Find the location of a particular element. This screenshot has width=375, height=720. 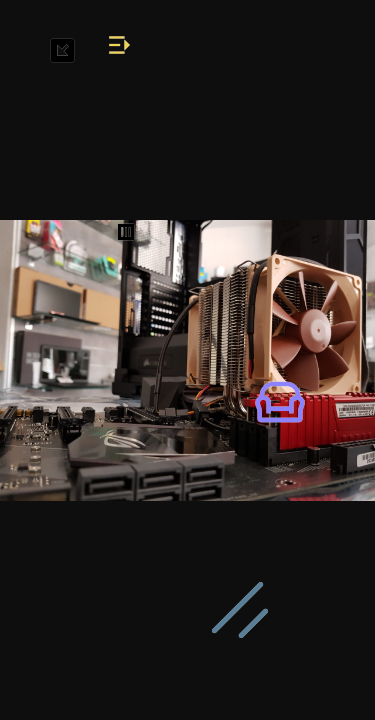

navigate to previous or lower-level content is located at coordinates (62, 50).